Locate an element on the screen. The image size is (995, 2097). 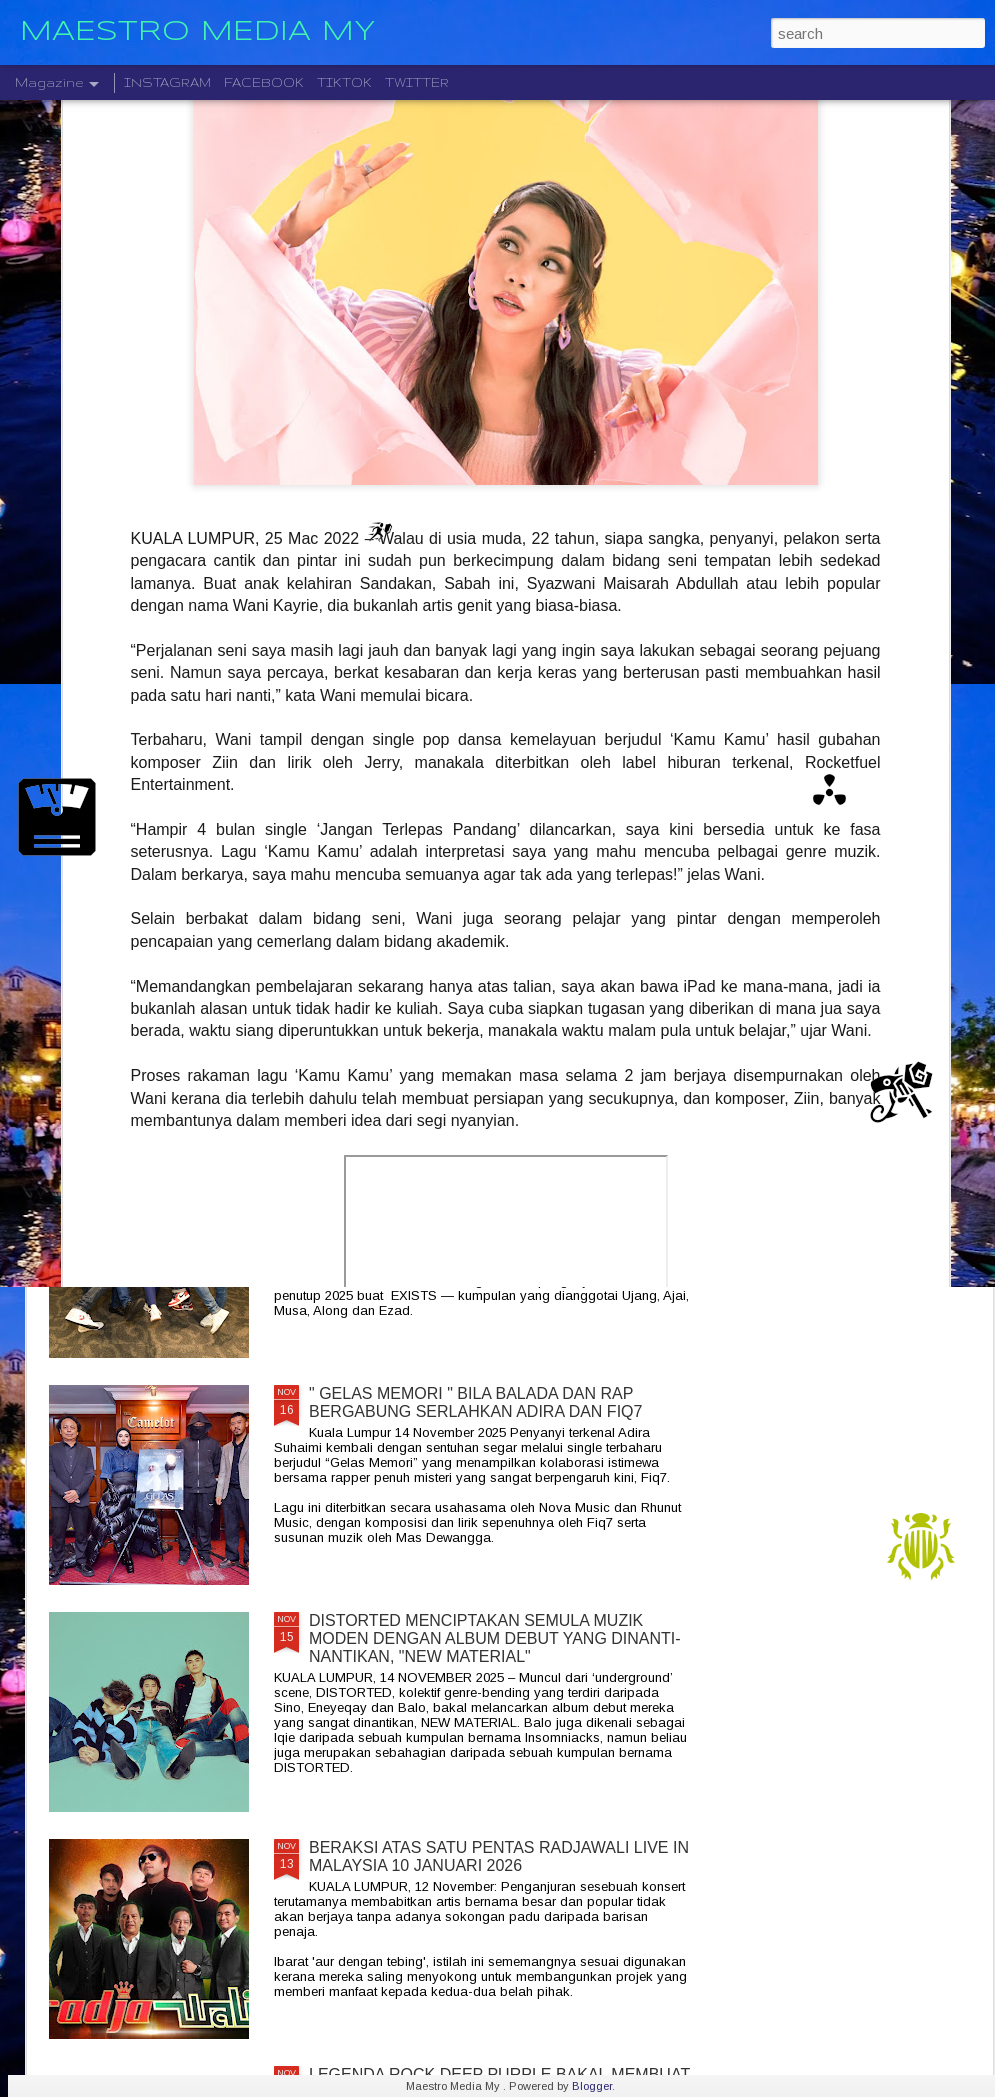
egyptian or ancient history themed game element is located at coordinates (921, 1547).